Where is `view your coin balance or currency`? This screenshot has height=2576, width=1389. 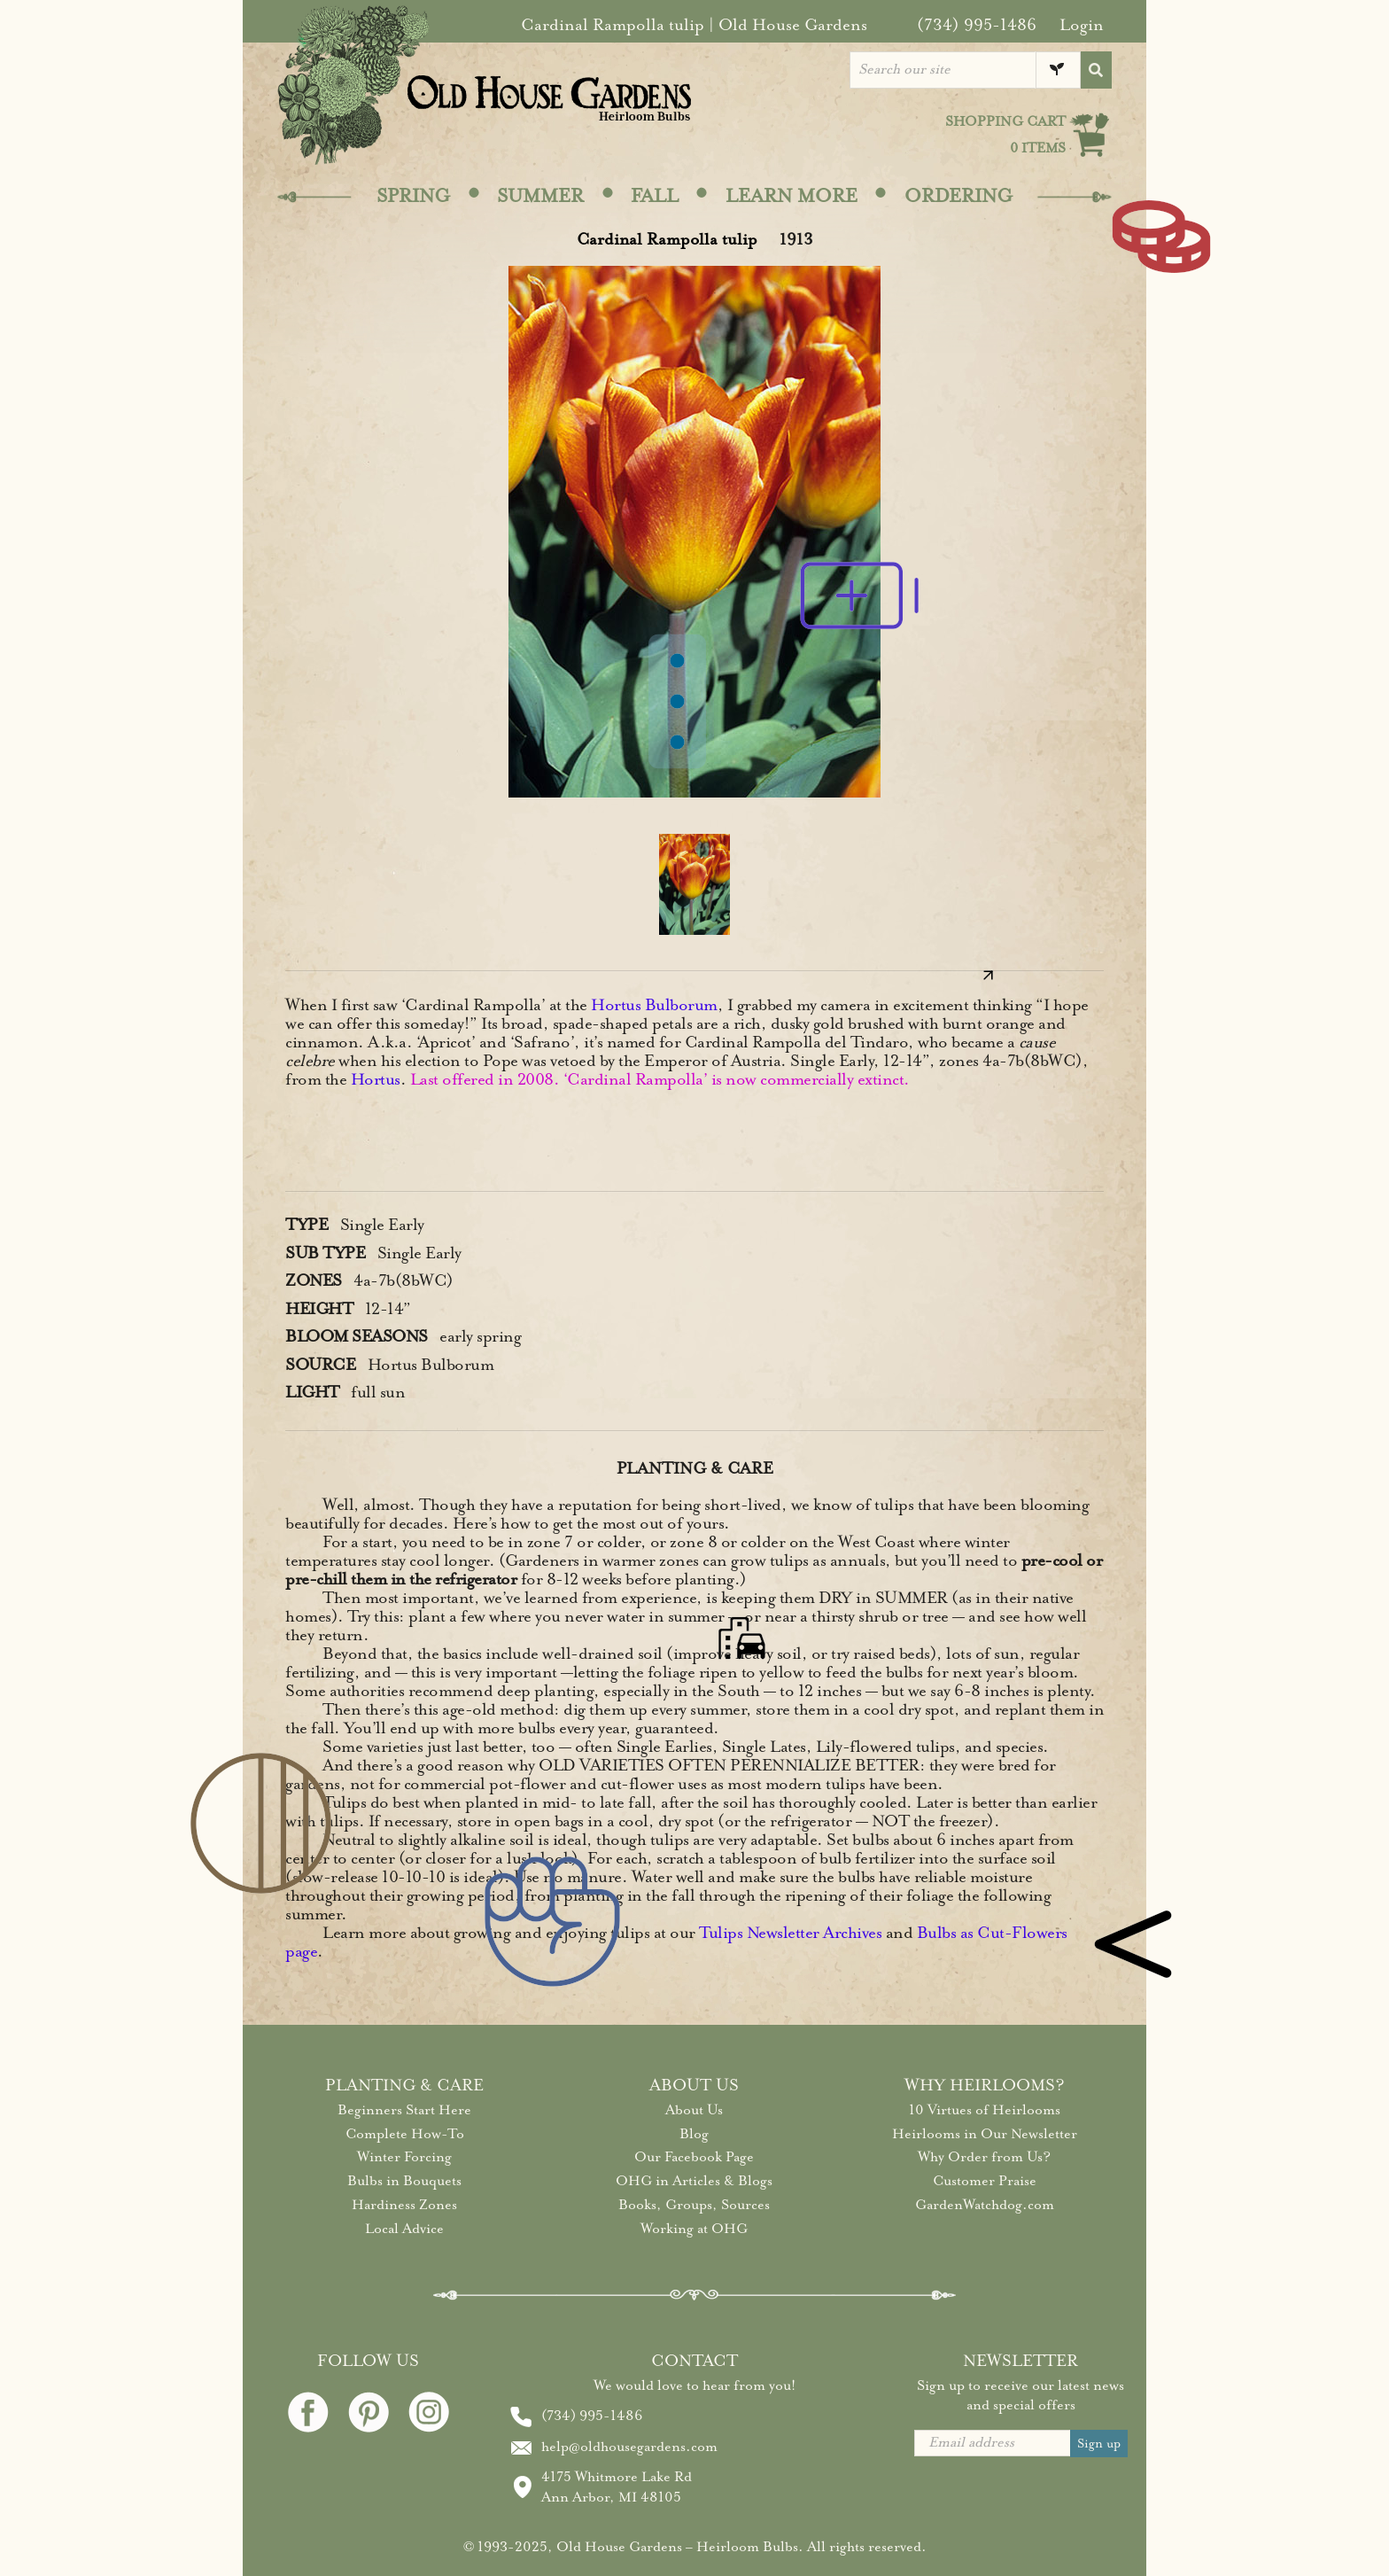 view your coin balance or currency is located at coordinates (1161, 237).